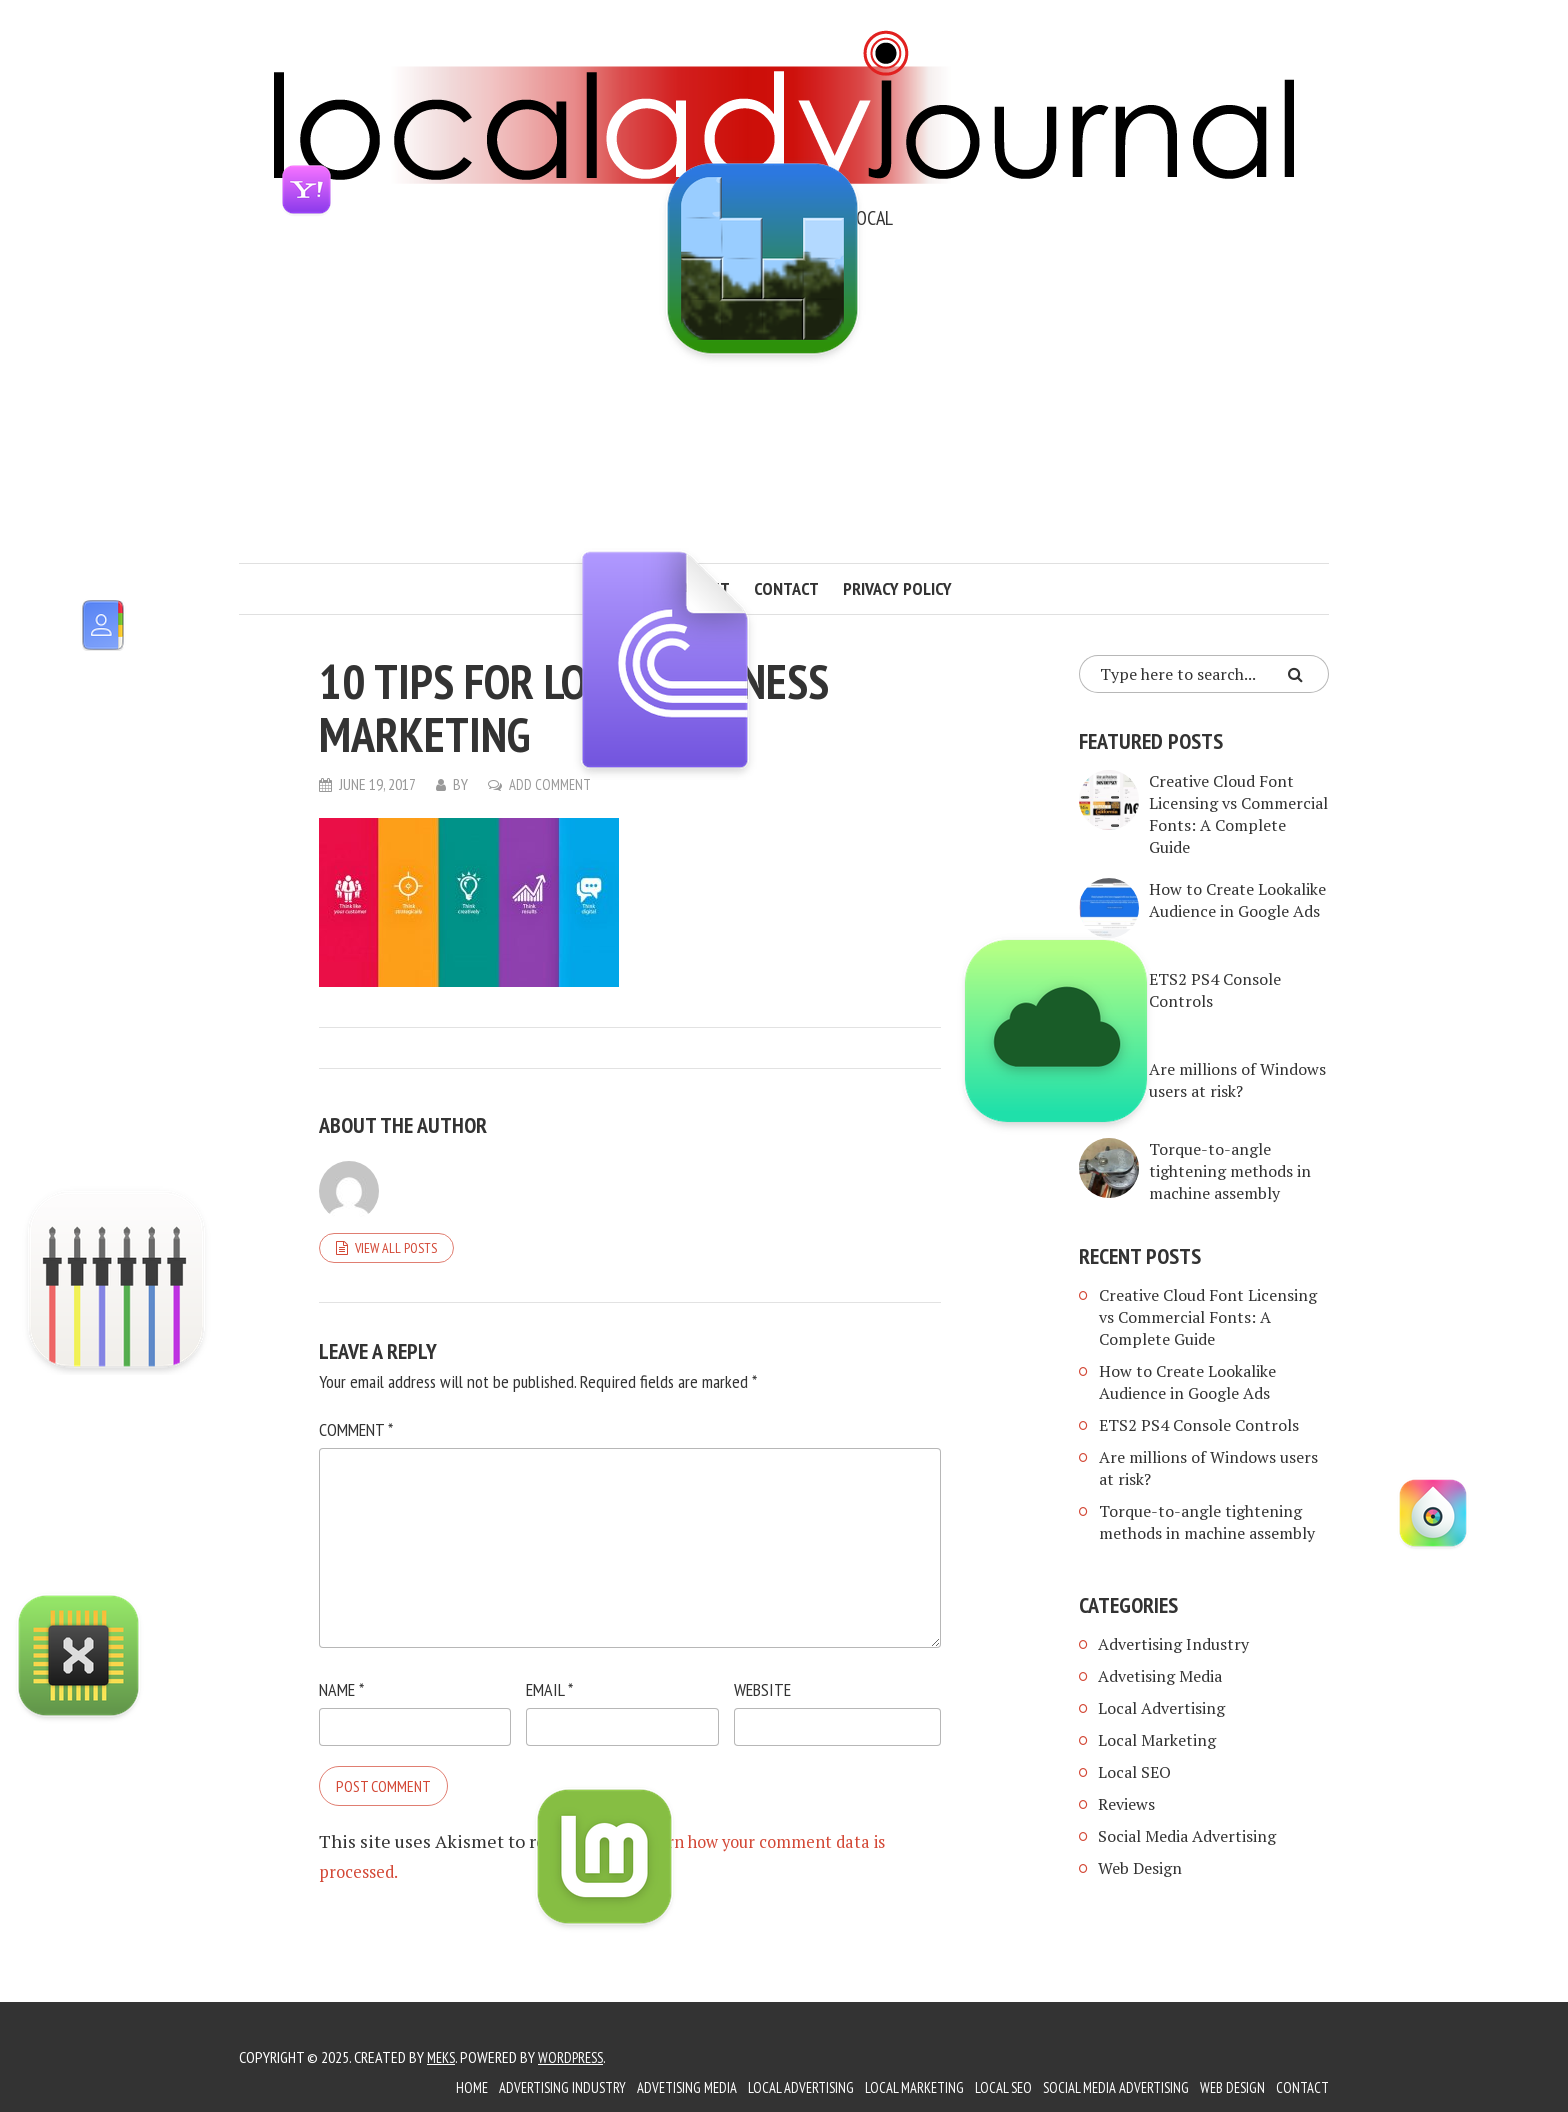 The width and height of the screenshot is (1568, 2112). What do you see at coordinates (1056, 1031) in the screenshot?
I see `open 4k video downloader app` at bounding box center [1056, 1031].